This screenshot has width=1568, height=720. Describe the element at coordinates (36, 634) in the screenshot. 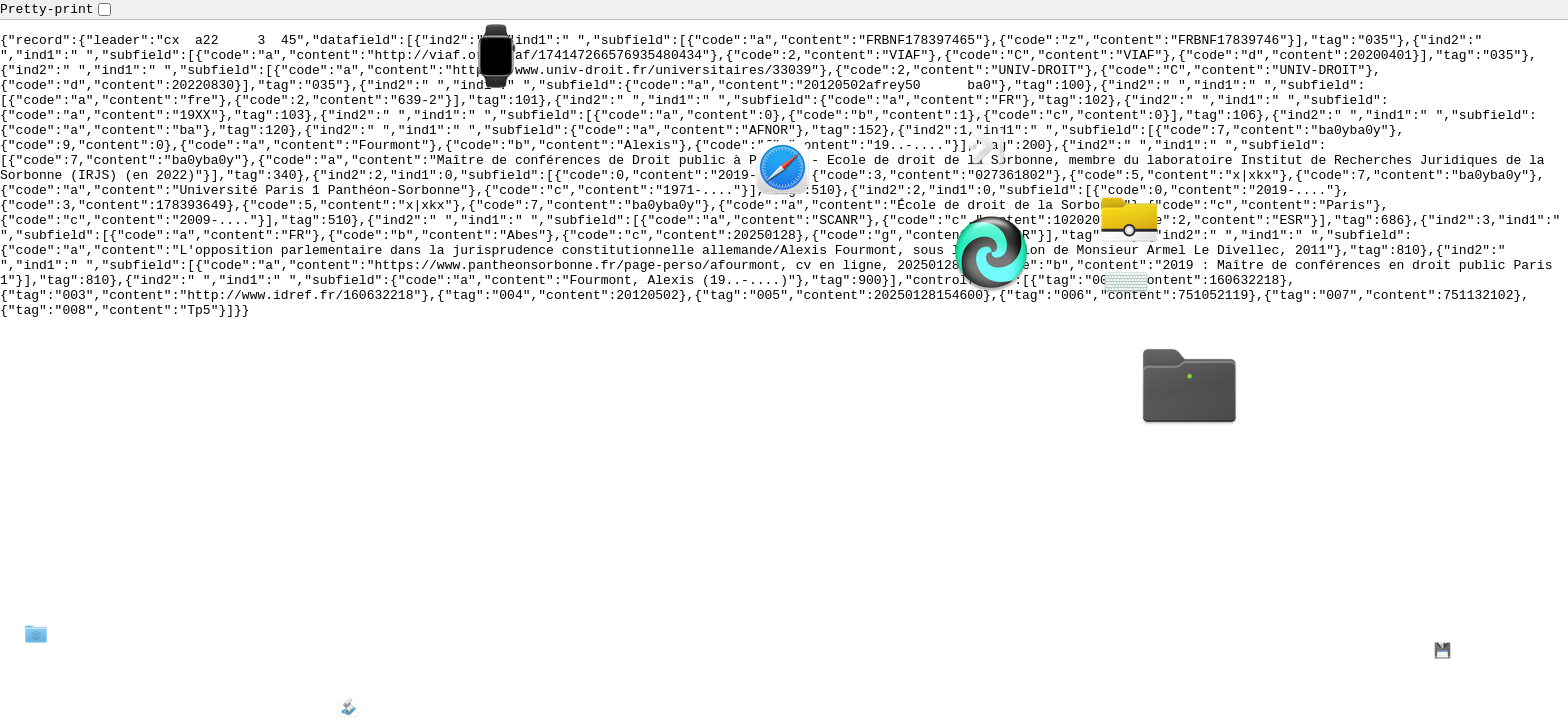

I see `folder containing HTML or web-related files` at that location.